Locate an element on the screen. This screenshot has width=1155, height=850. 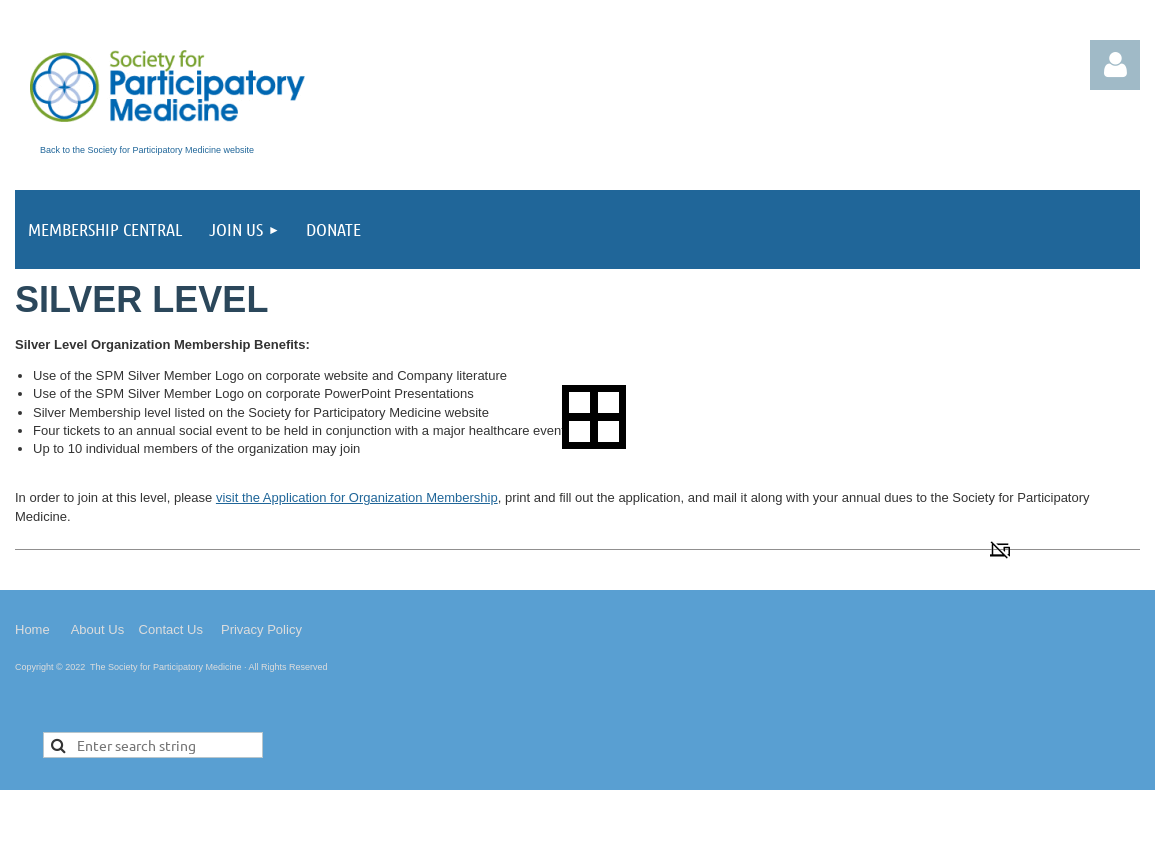
toggle all borders on a table or cell is located at coordinates (594, 417).